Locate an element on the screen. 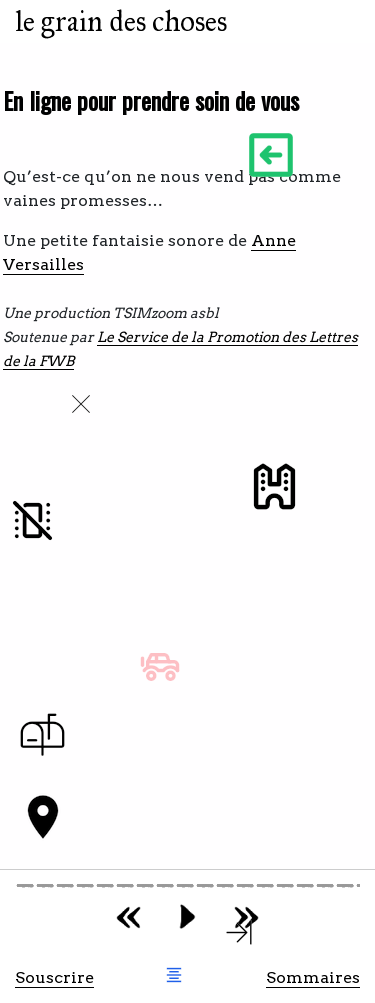  select SUV as vehicle type is located at coordinates (160, 667).